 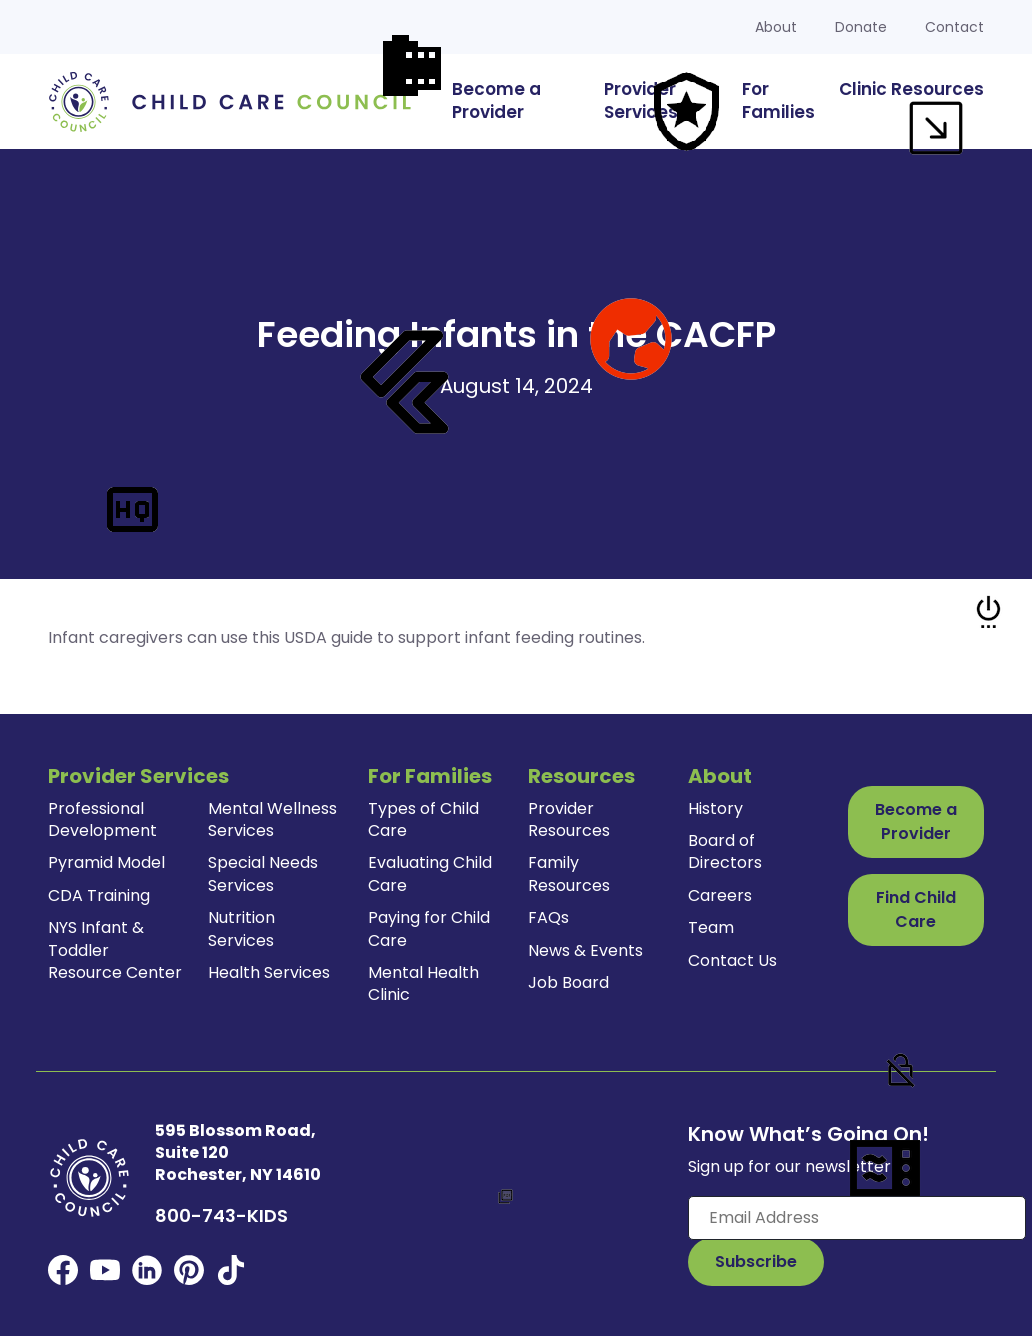 What do you see at coordinates (686, 111) in the screenshot?
I see `contact local police or emergency services` at bounding box center [686, 111].